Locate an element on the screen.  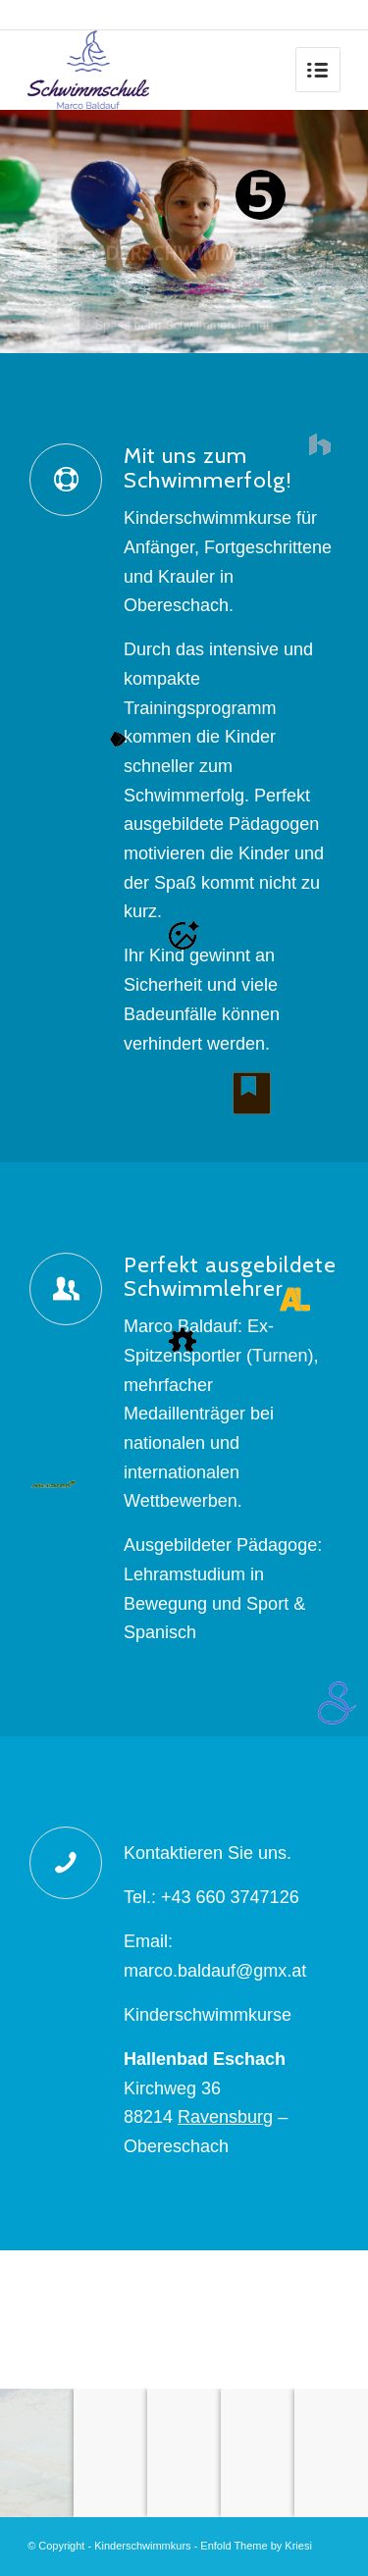
McLaren brand logo is located at coordinates (53, 1484).